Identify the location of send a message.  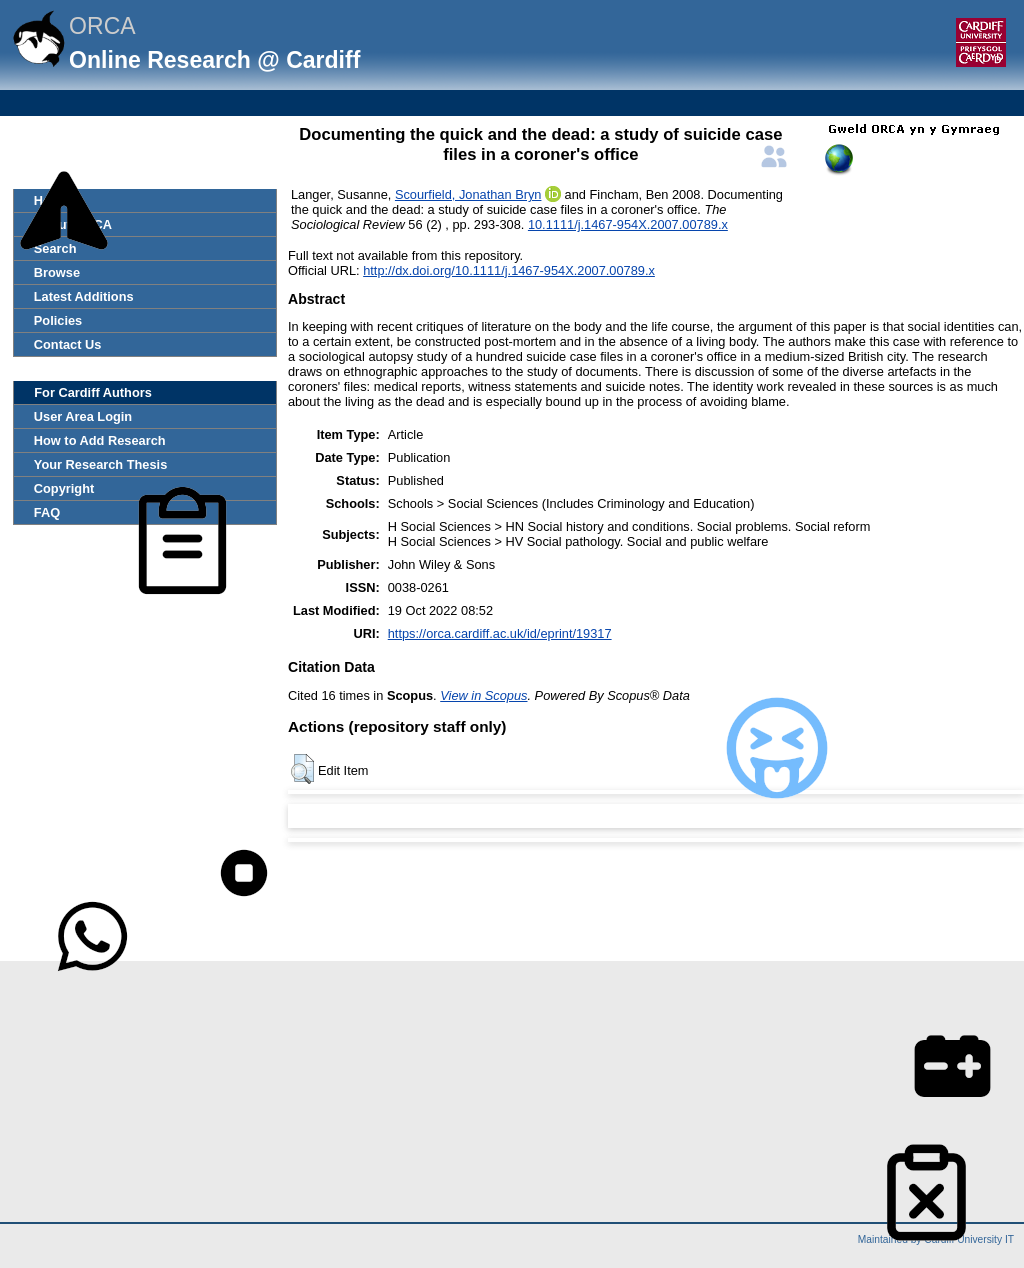
(64, 212).